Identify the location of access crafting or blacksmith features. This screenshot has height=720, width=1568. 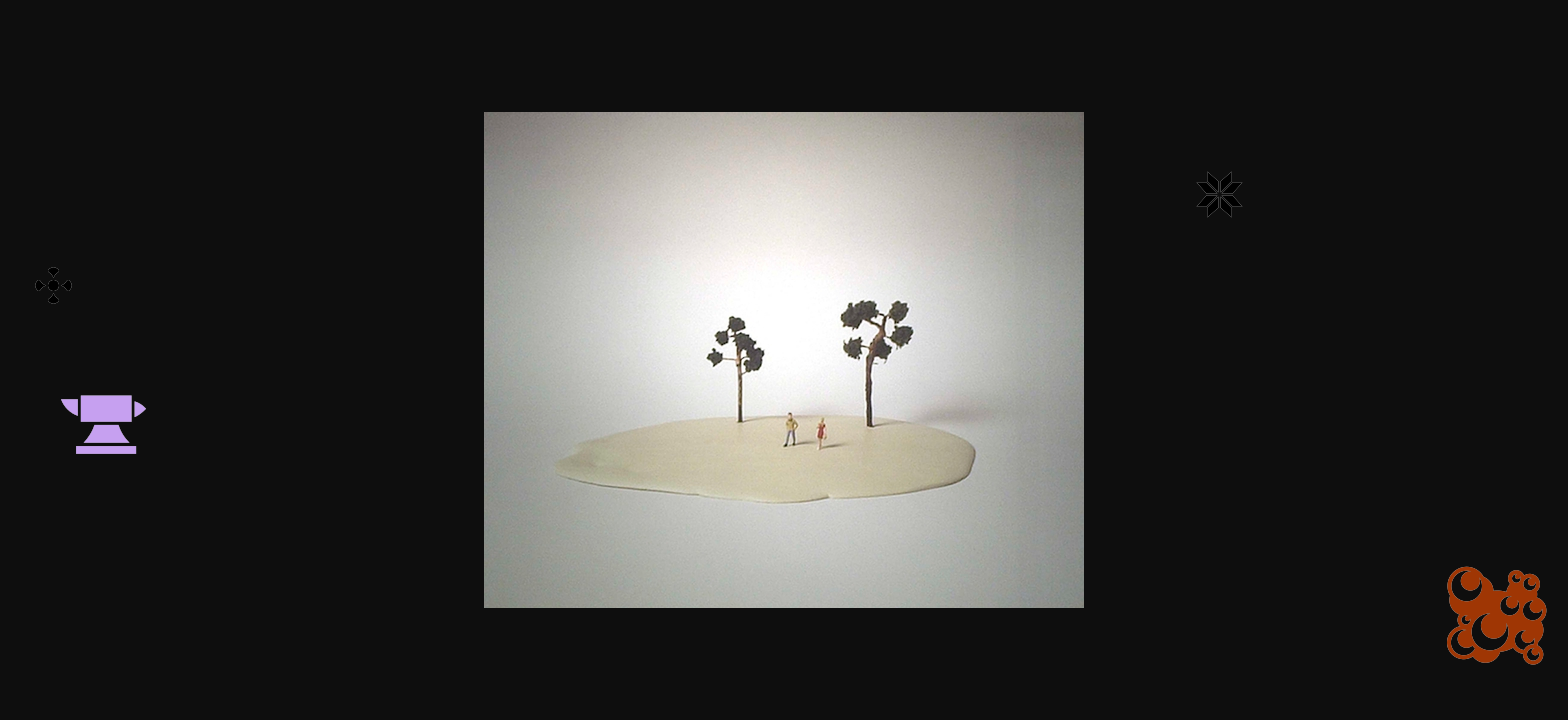
(103, 420).